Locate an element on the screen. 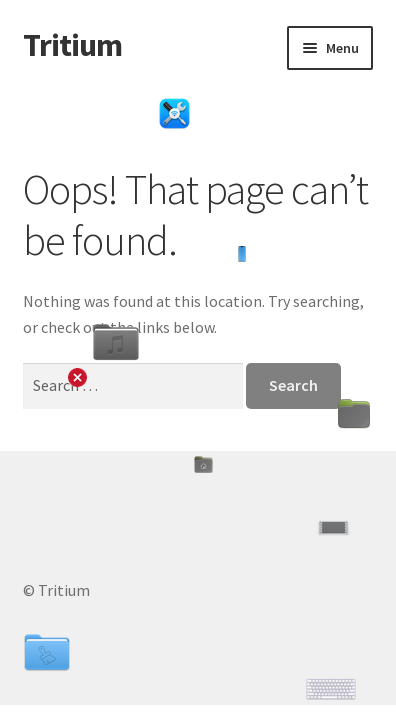 The height and width of the screenshot is (720, 396). connect a bluetooth keyboard is located at coordinates (331, 689).